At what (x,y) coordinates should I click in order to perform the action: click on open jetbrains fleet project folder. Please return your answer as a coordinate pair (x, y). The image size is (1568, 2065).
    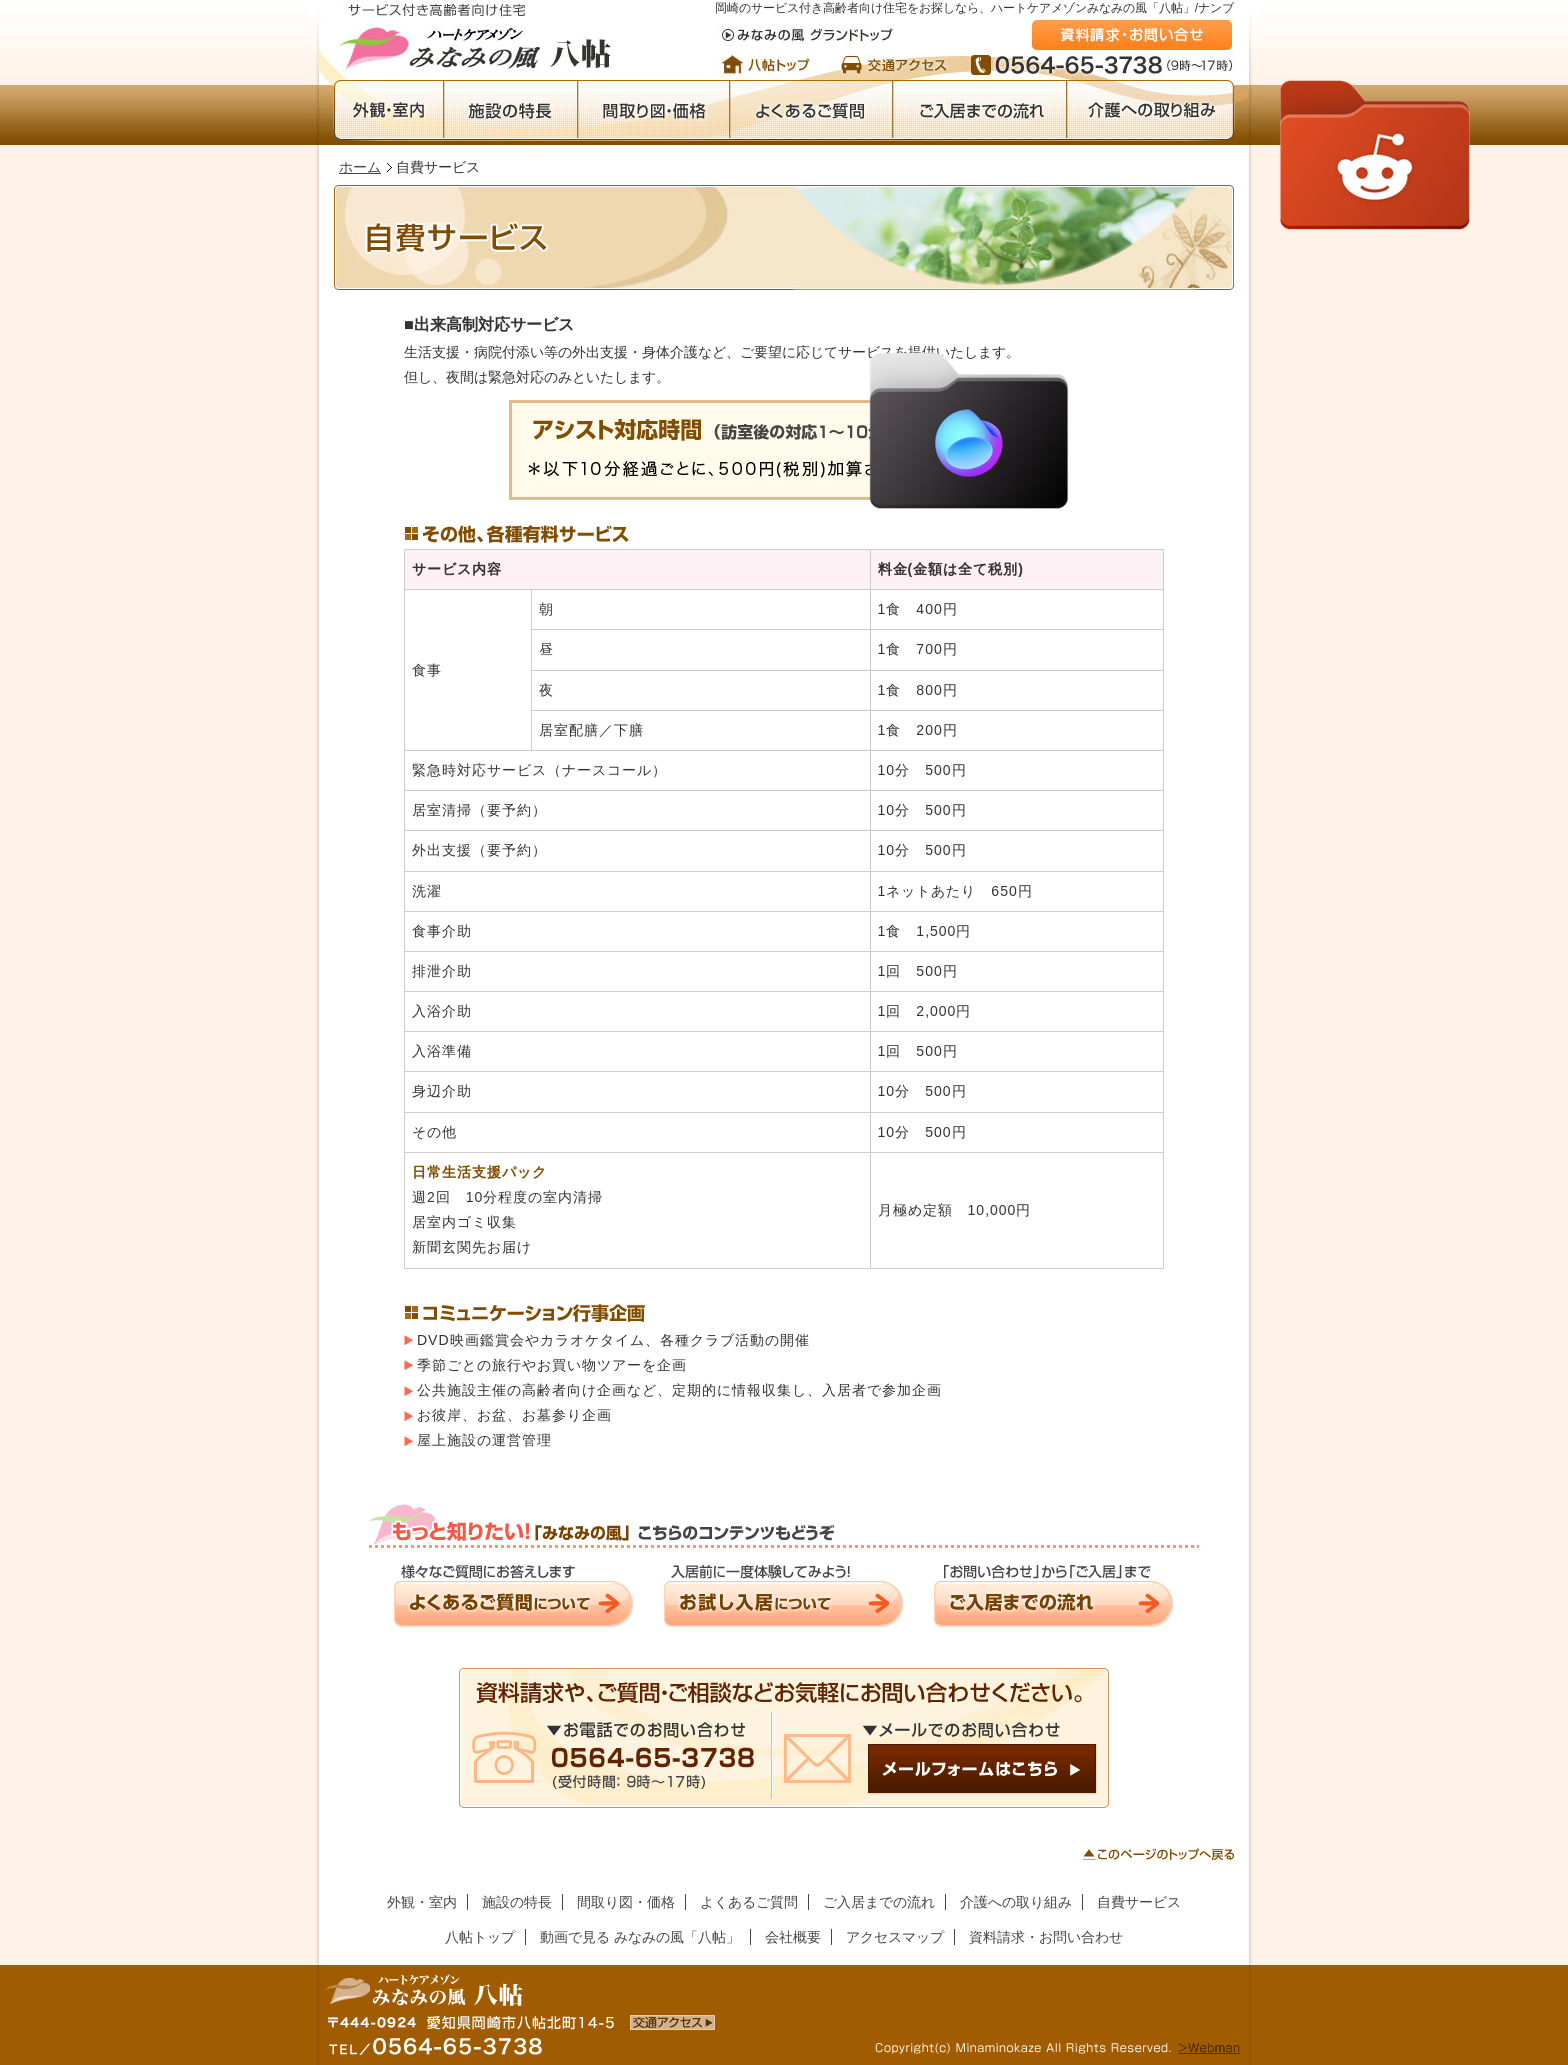
    Looking at the image, I should click on (968, 436).